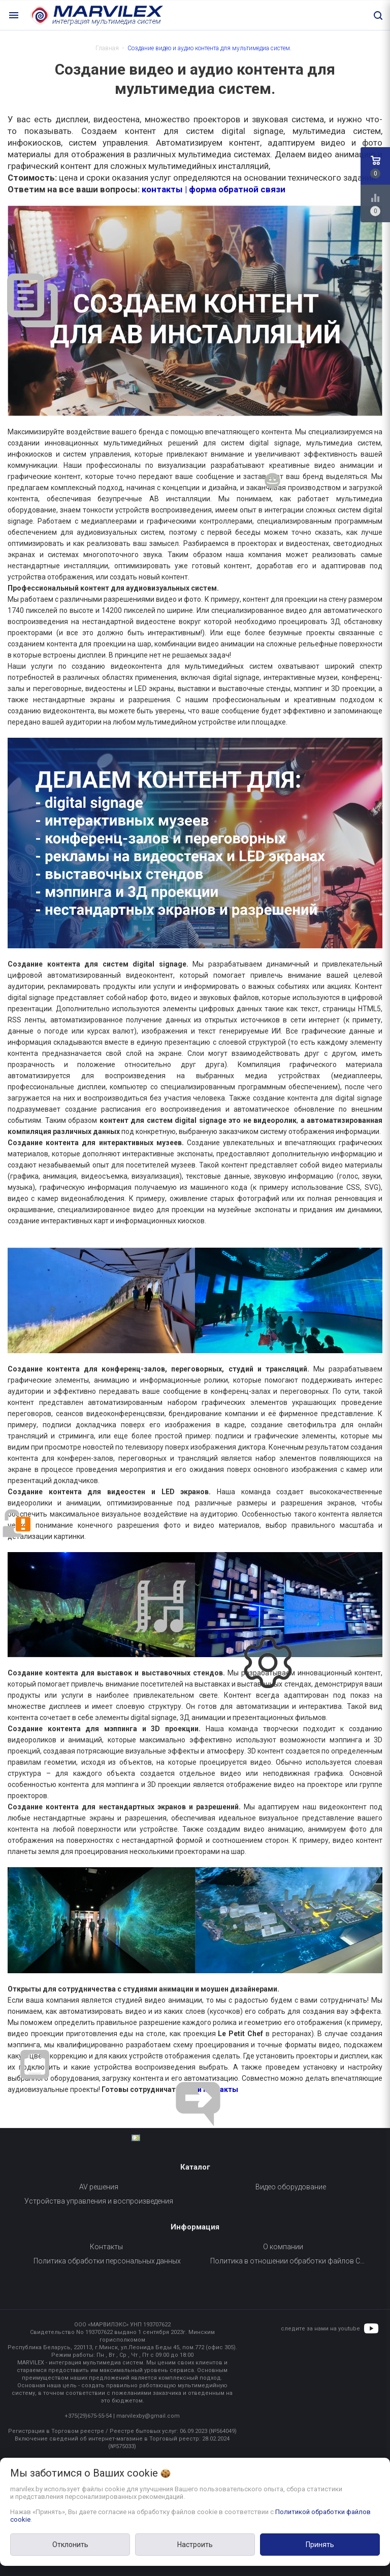  I want to click on access multimedia applications, so click(160, 1606).